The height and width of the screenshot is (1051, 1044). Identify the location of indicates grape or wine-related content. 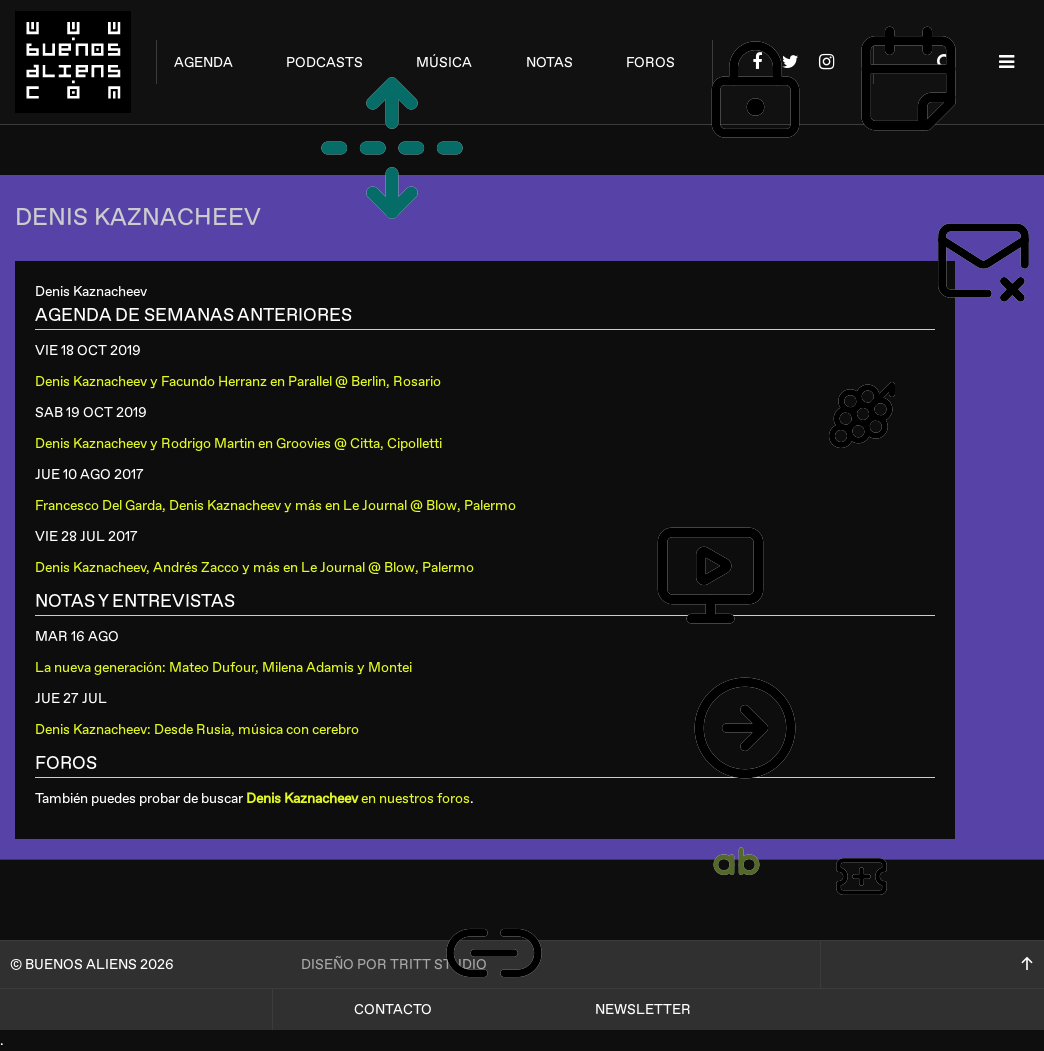
(862, 415).